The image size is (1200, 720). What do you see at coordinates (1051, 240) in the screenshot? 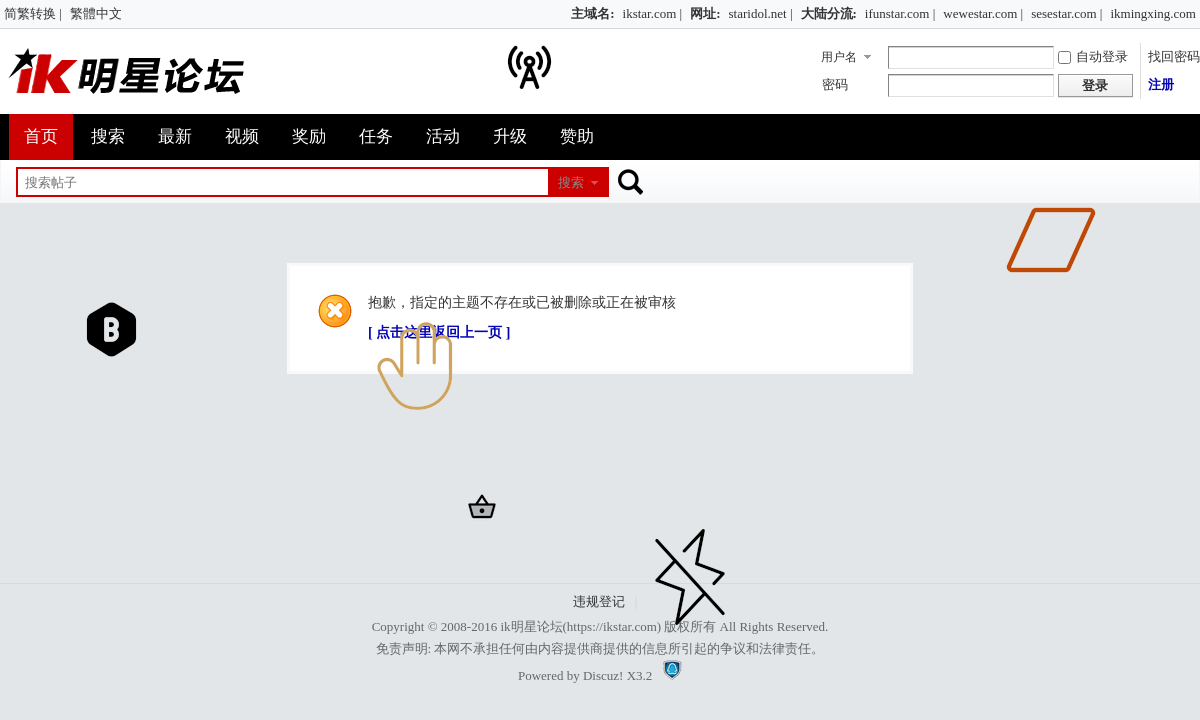
I see `insert a parallelogram shape` at bounding box center [1051, 240].